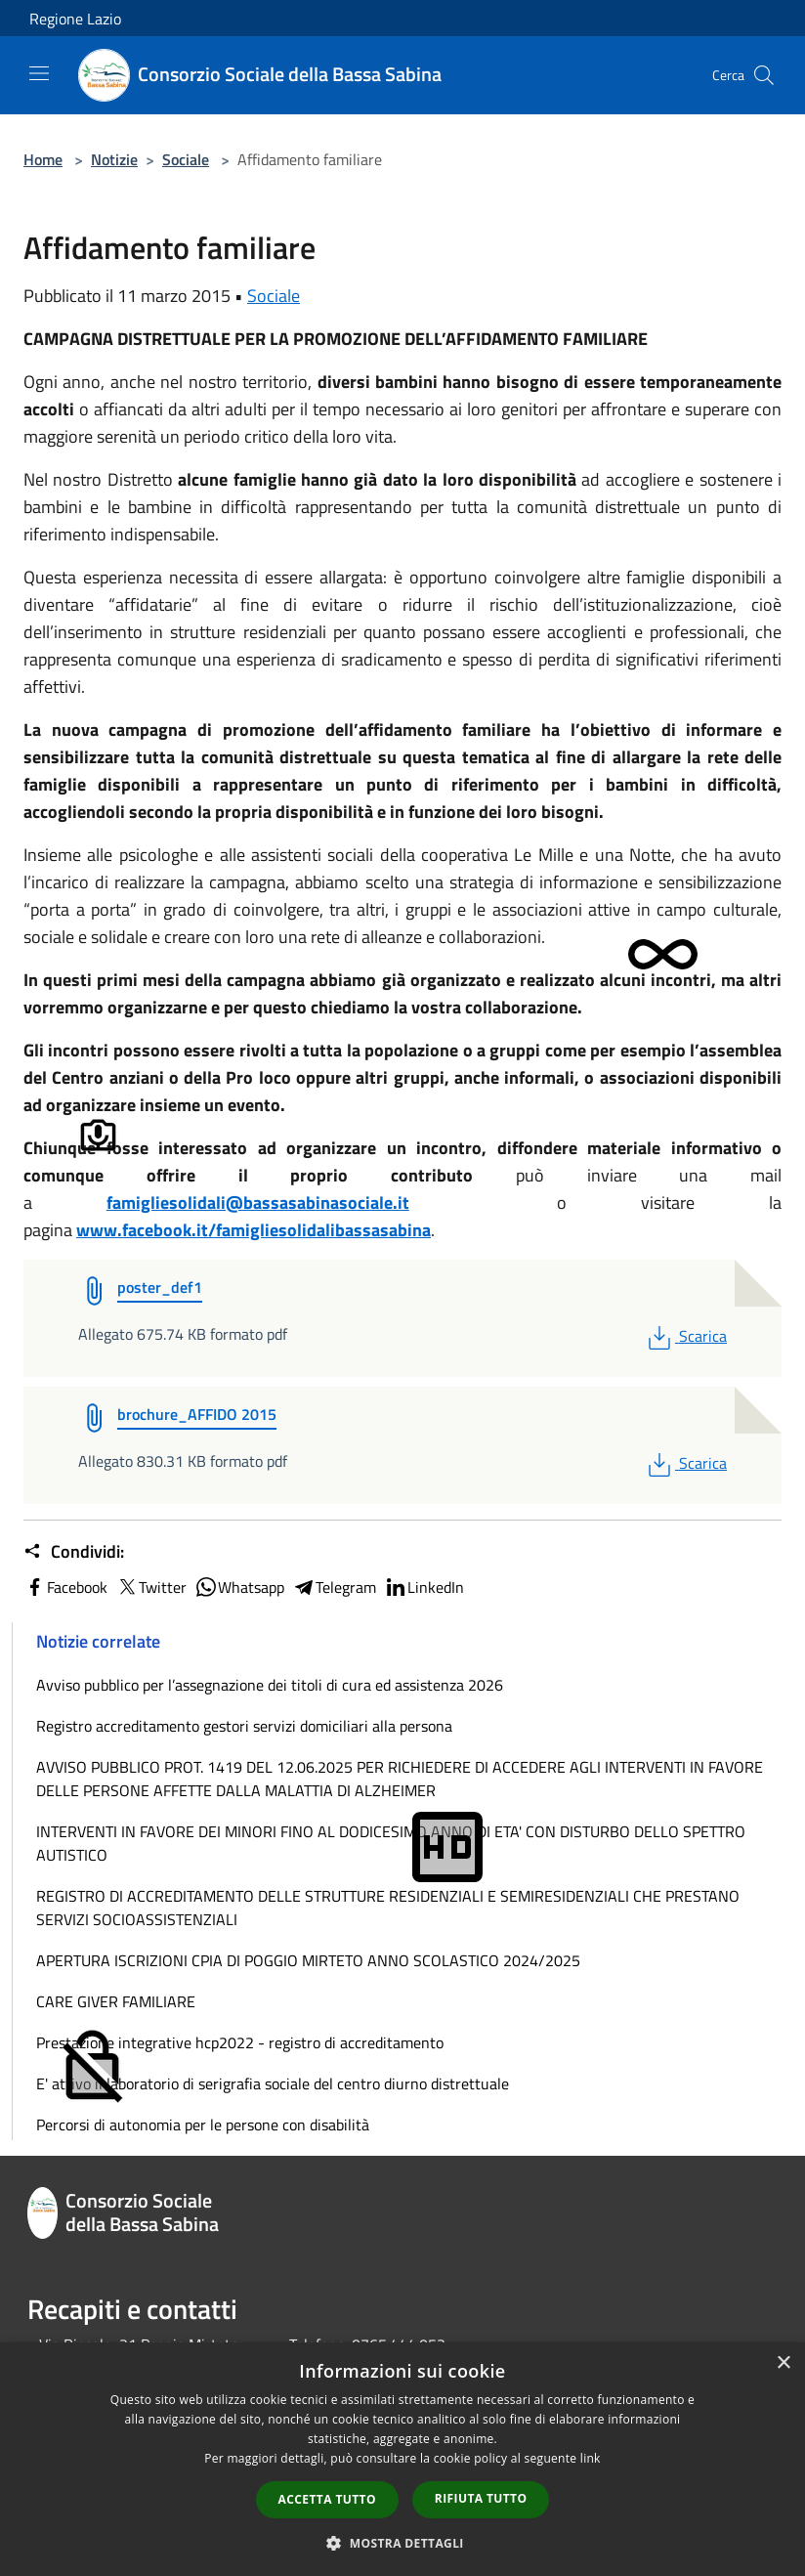 Image resolution: width=805 pixels, height=2576 pixels. What do you see at coordinates (662, 954) in the screenshot?
I see `indicates unlimited or infinite capacity` at bounding box center [662, 954].